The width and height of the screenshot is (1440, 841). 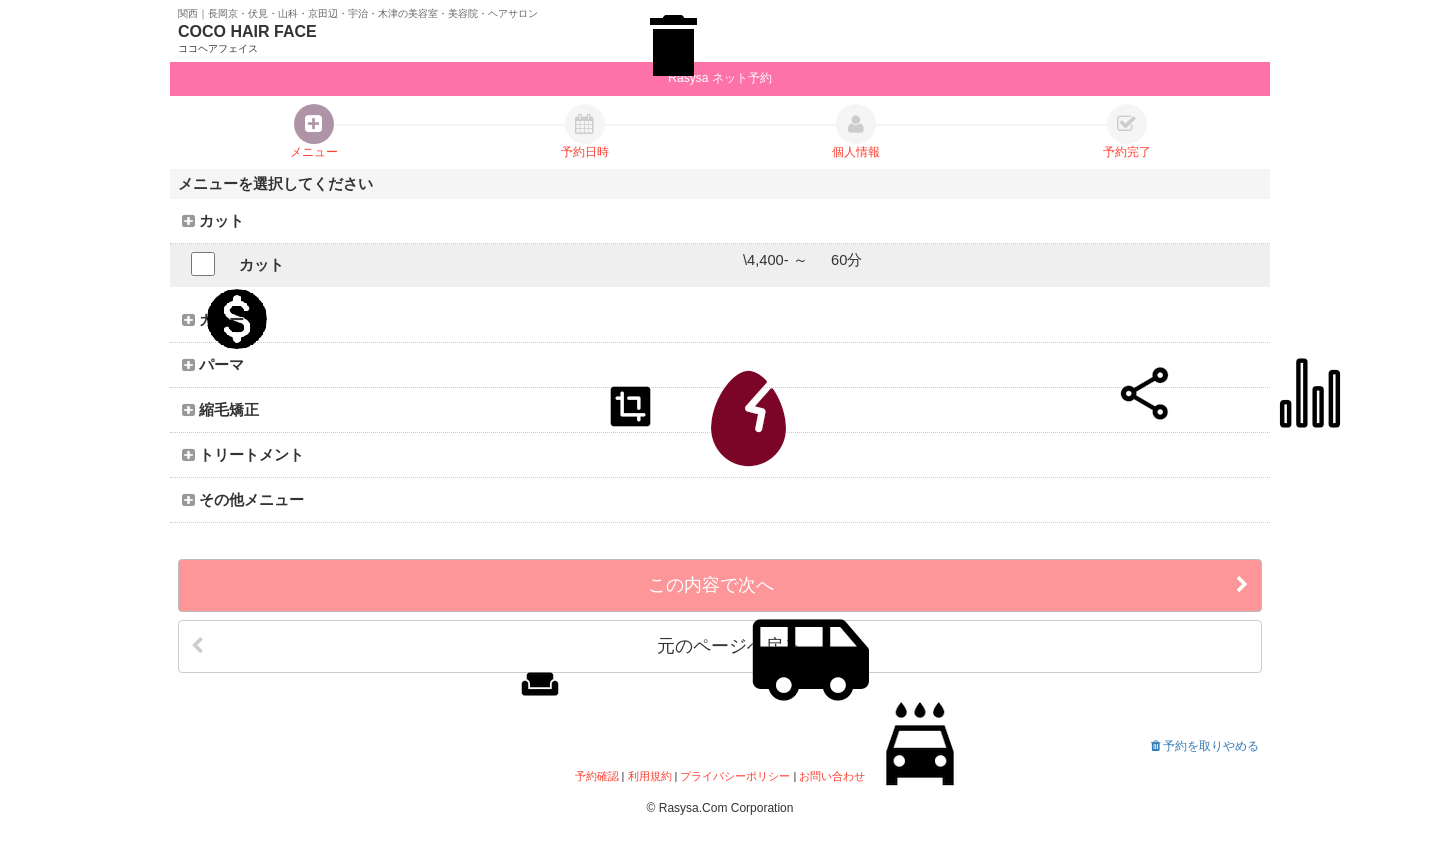 I want to click on crop an image or photo, so click(x=630, y=406).